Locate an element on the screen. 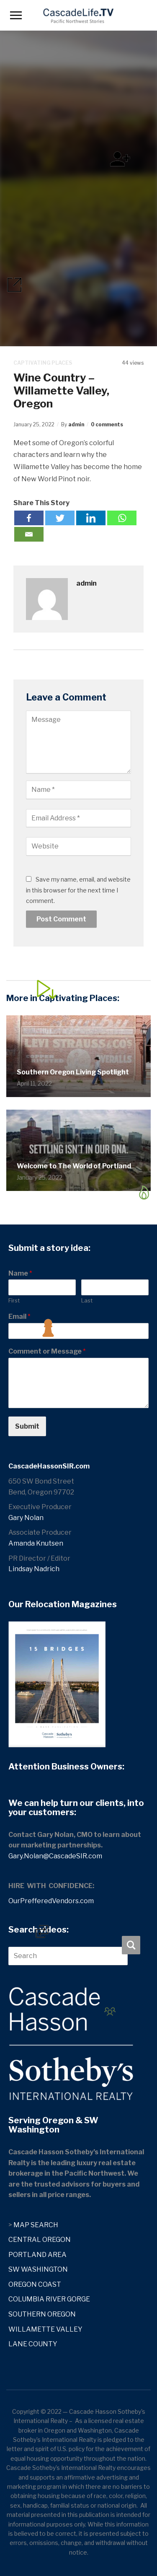 The height and width of the screenshot is (2576, 157). run code below current selection is located at coordinates (46, 989).